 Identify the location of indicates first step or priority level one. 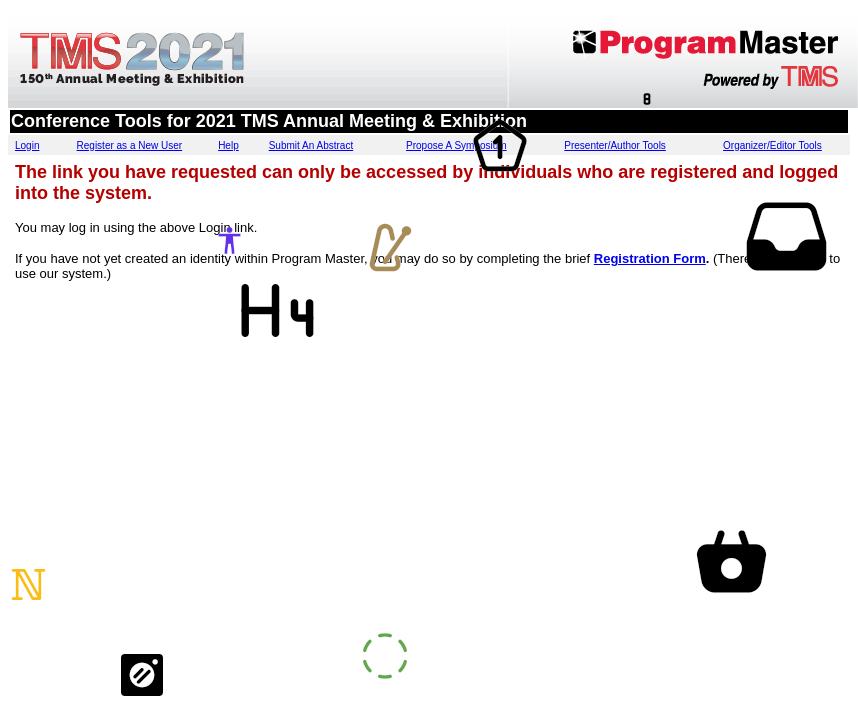
(500, 147).